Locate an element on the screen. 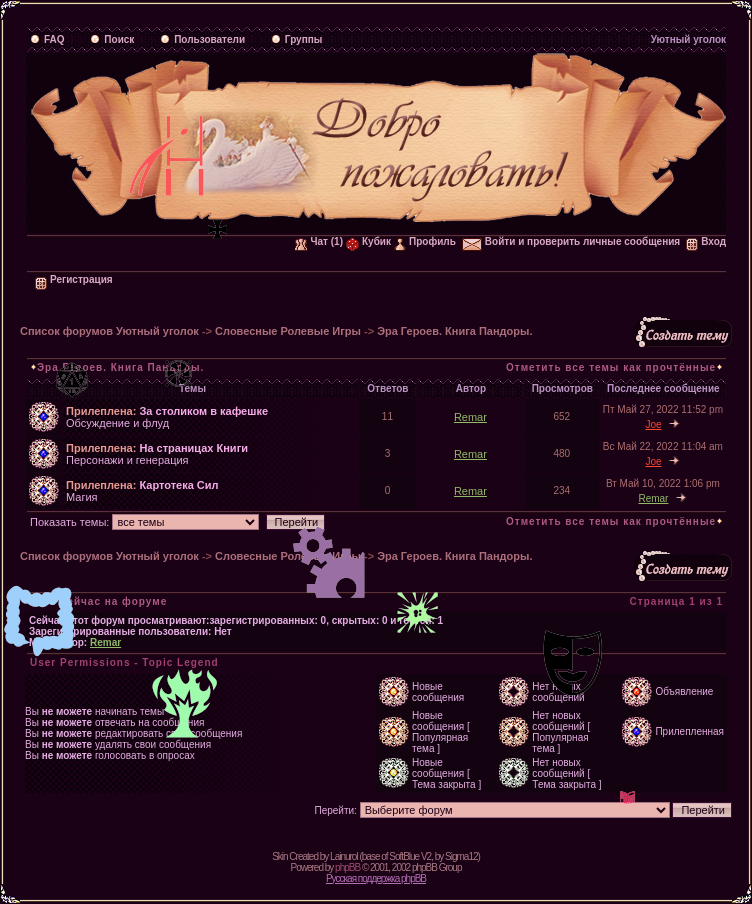 The image size is (752, 904). roll a d20 die is located at coordinates (72, 380).